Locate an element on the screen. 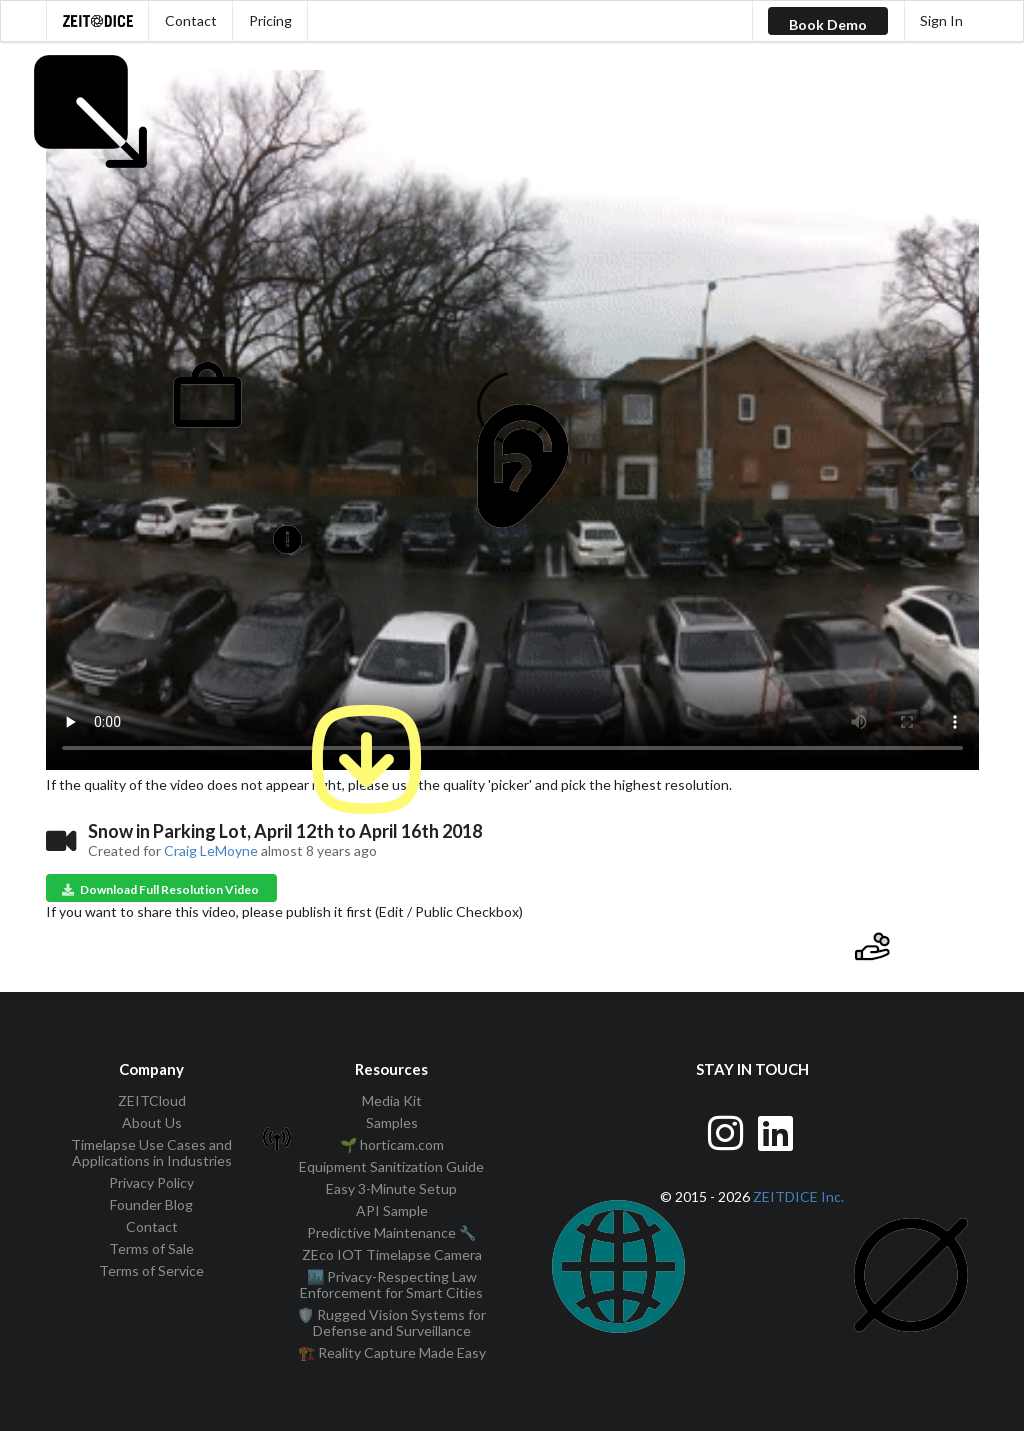  make a payment or donation is located at coordinates (873, 947).